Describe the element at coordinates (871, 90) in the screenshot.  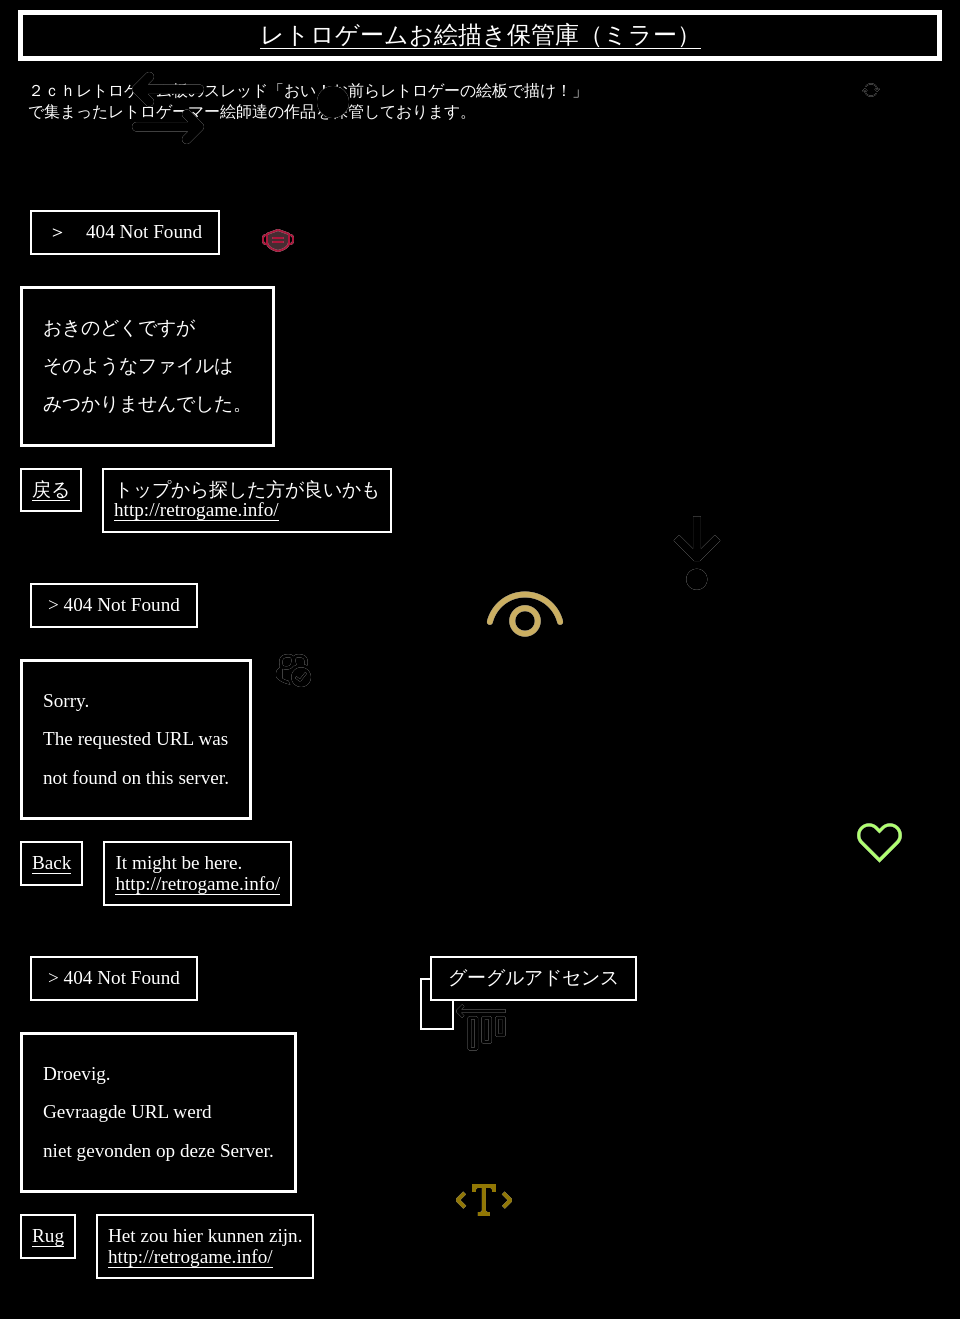
I see `sync or refresh data` at that location.